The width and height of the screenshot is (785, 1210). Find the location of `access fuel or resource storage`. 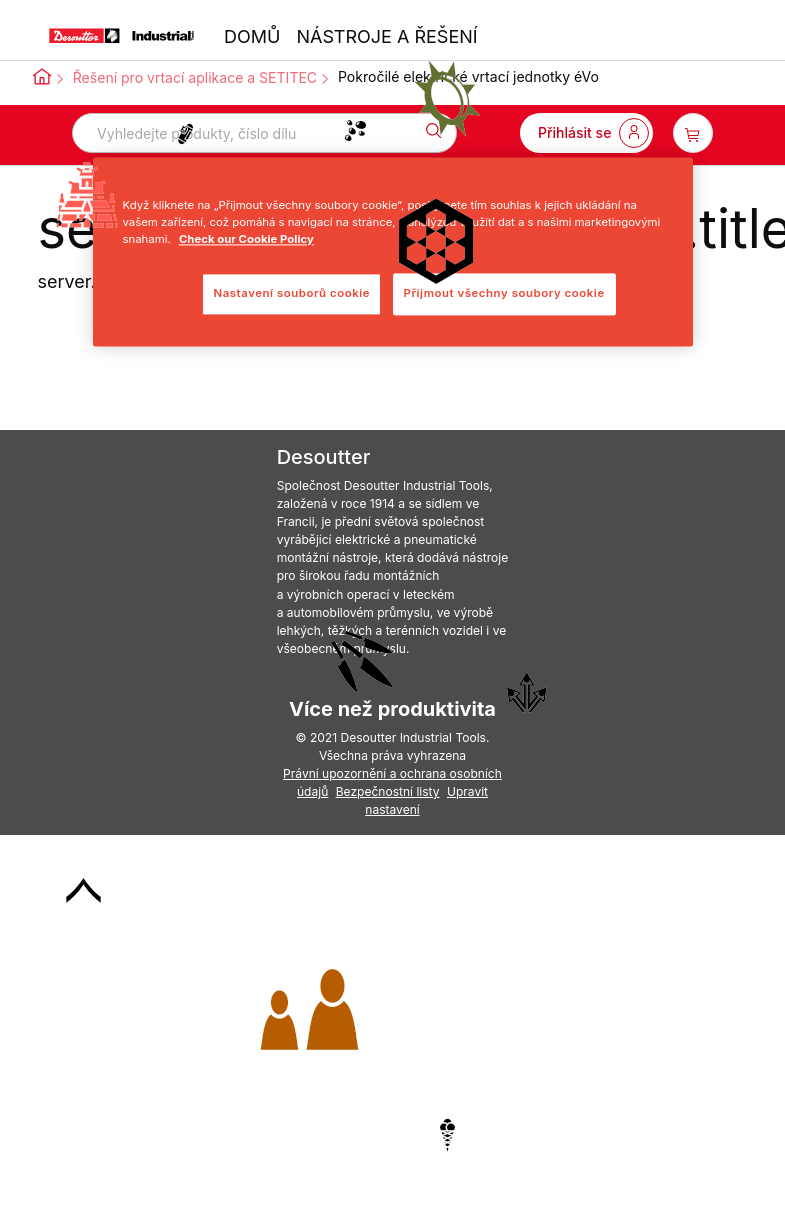

access fuel or resource storage is located at coordinates (186, 134).